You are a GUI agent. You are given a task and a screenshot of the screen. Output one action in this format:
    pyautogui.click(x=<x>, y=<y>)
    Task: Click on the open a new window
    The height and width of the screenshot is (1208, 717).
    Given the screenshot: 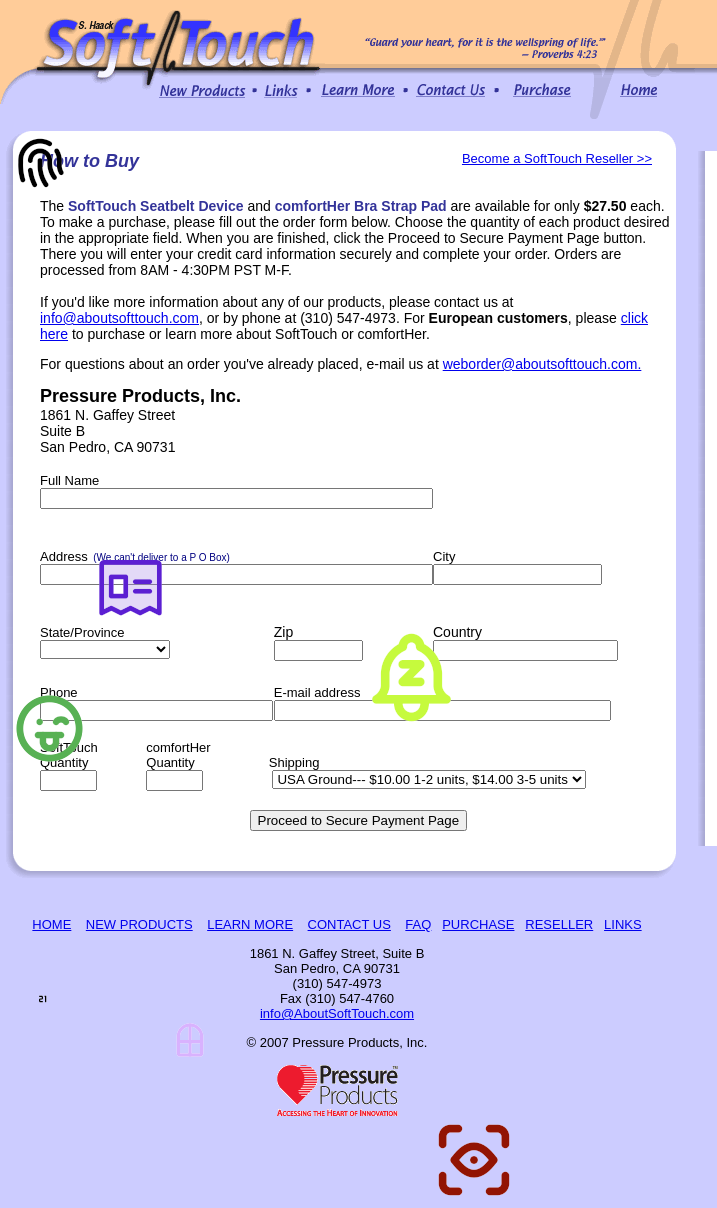 What is the action you would take?
    pyautogui.click(x=190, y=1040)
    